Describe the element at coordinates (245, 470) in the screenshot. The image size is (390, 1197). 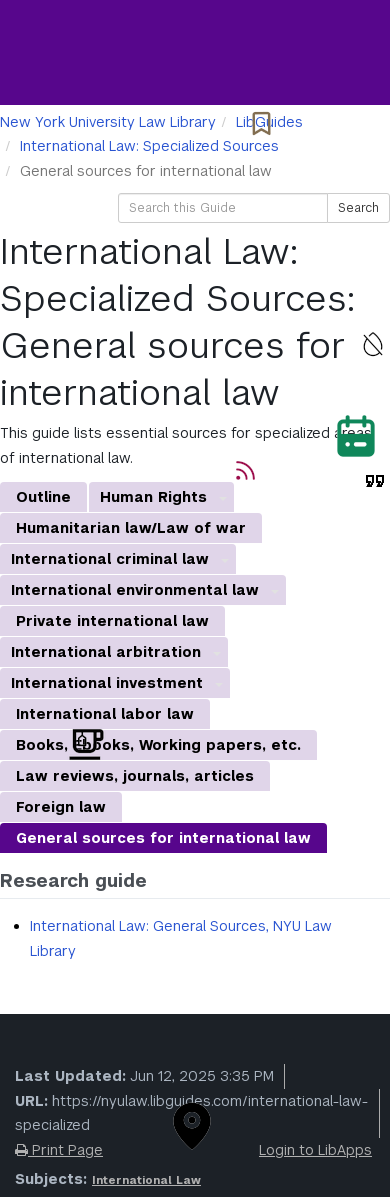
I see `subscribe to RSS feed` at that location.